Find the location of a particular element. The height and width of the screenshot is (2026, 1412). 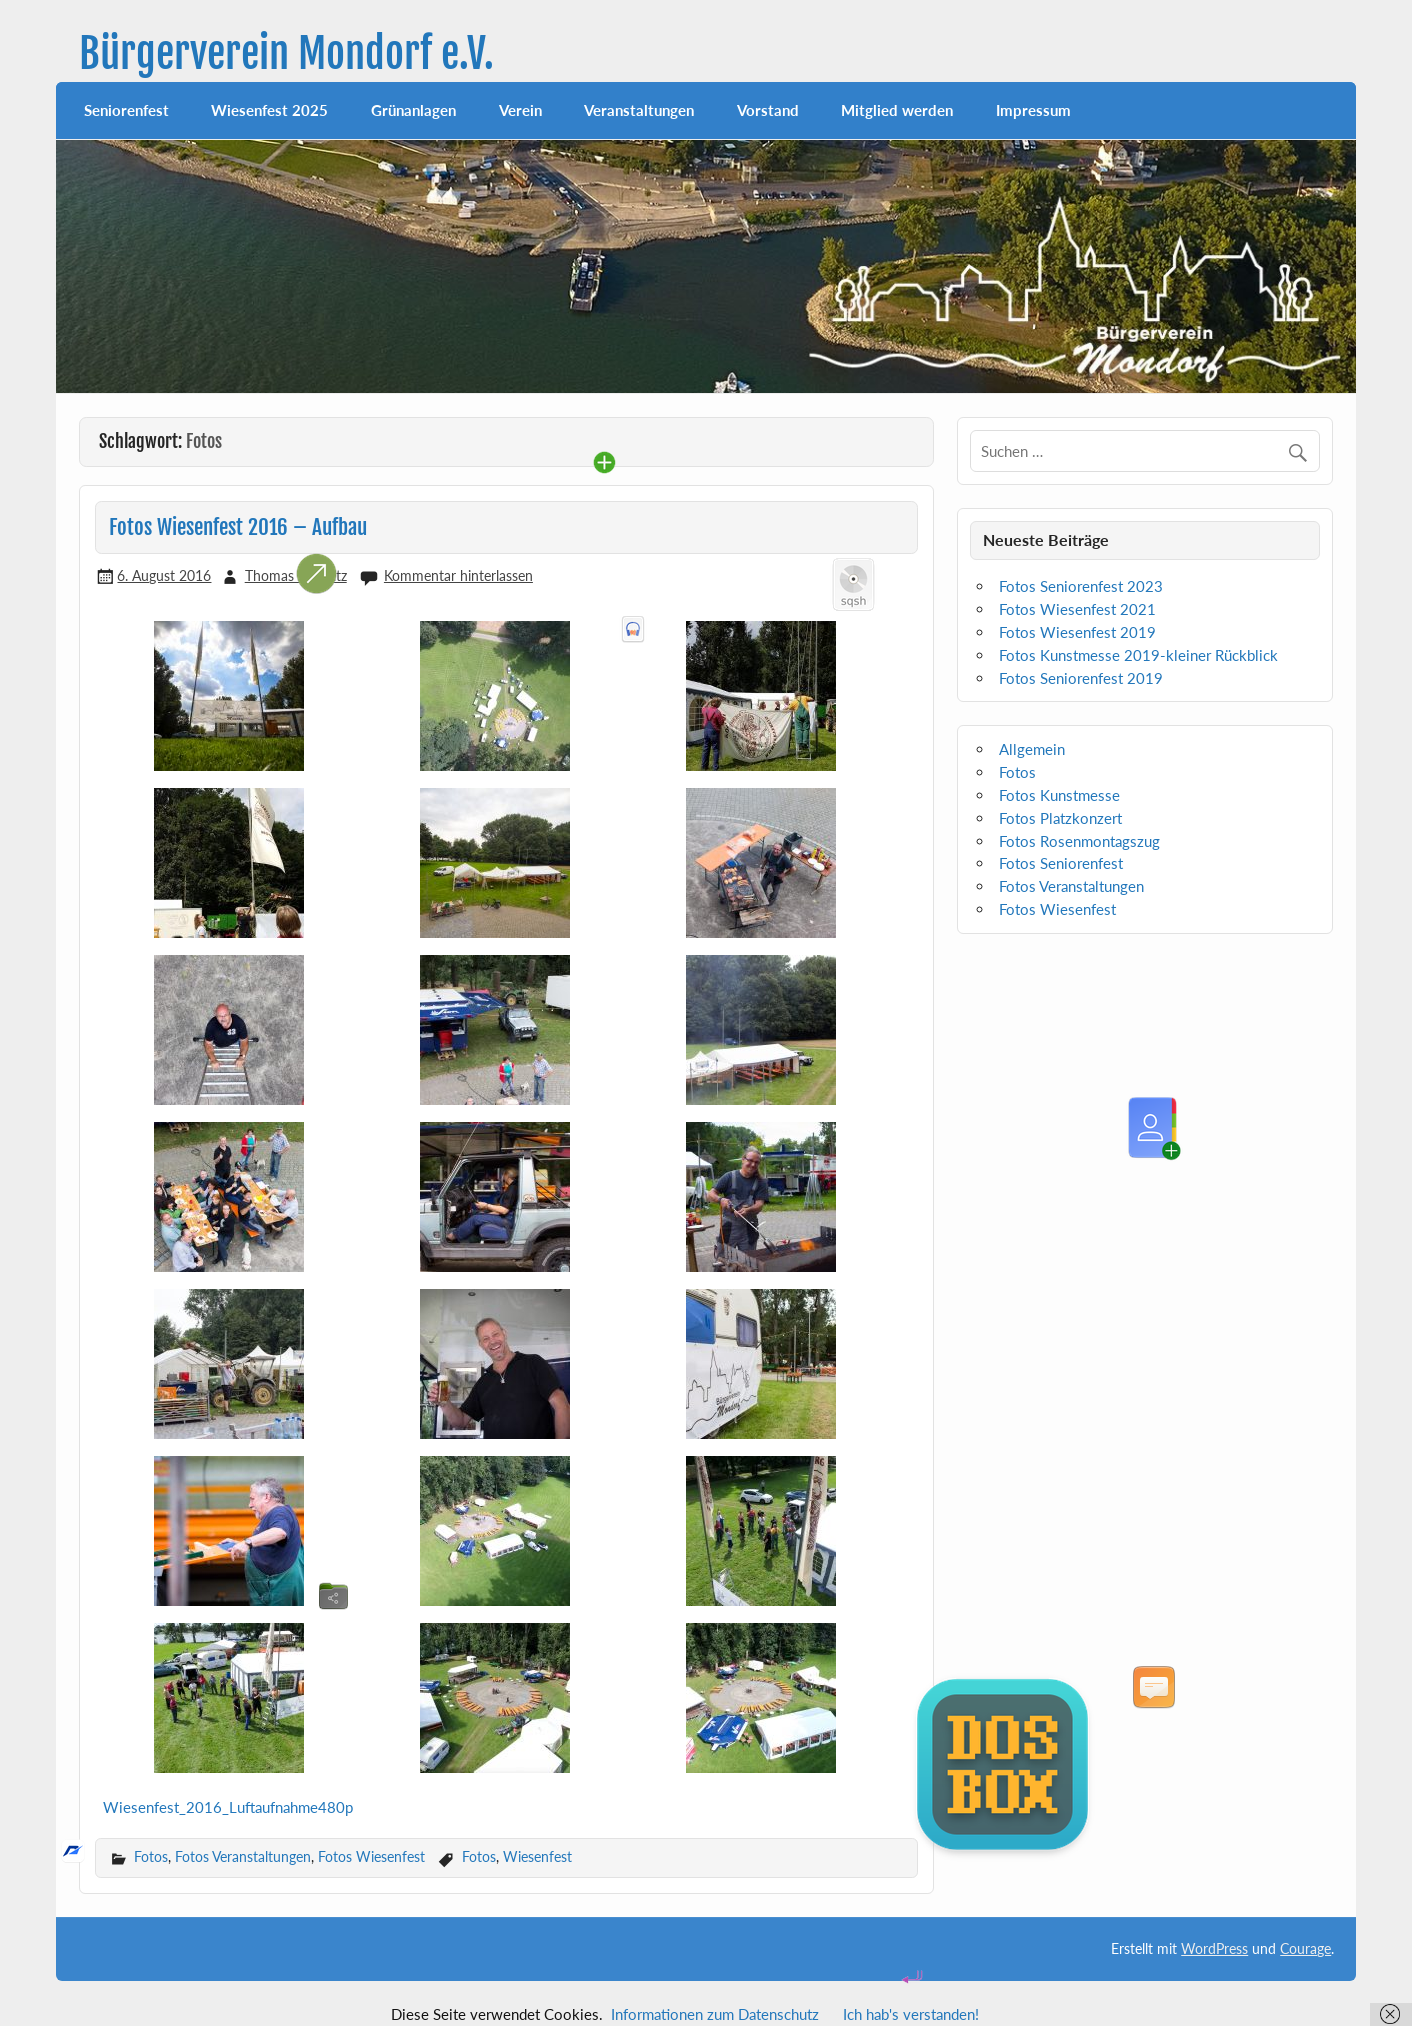

reply to all recipients in an email thread is located at coordinates (911, 1975).